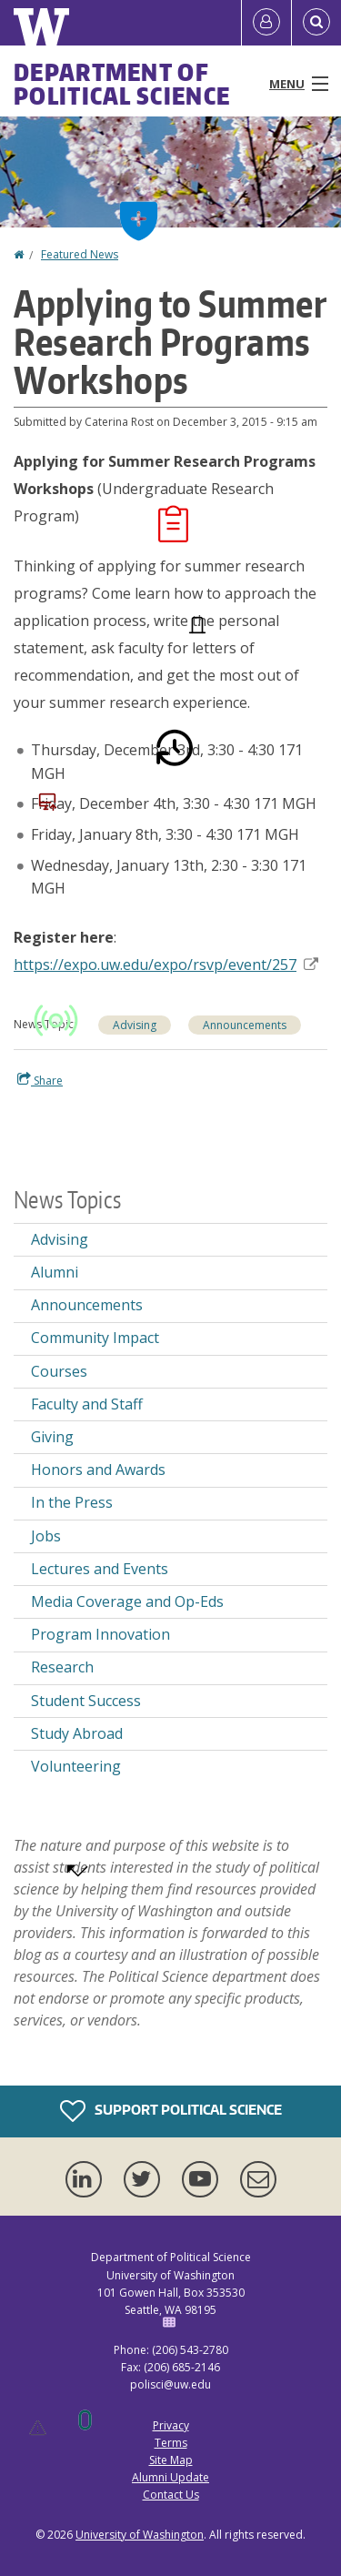 This screenshot has height=2576, width=341. Describe the element at coordinates (85, 2419) in the screenshot. I see `set exposure compensation to zero` at that location.